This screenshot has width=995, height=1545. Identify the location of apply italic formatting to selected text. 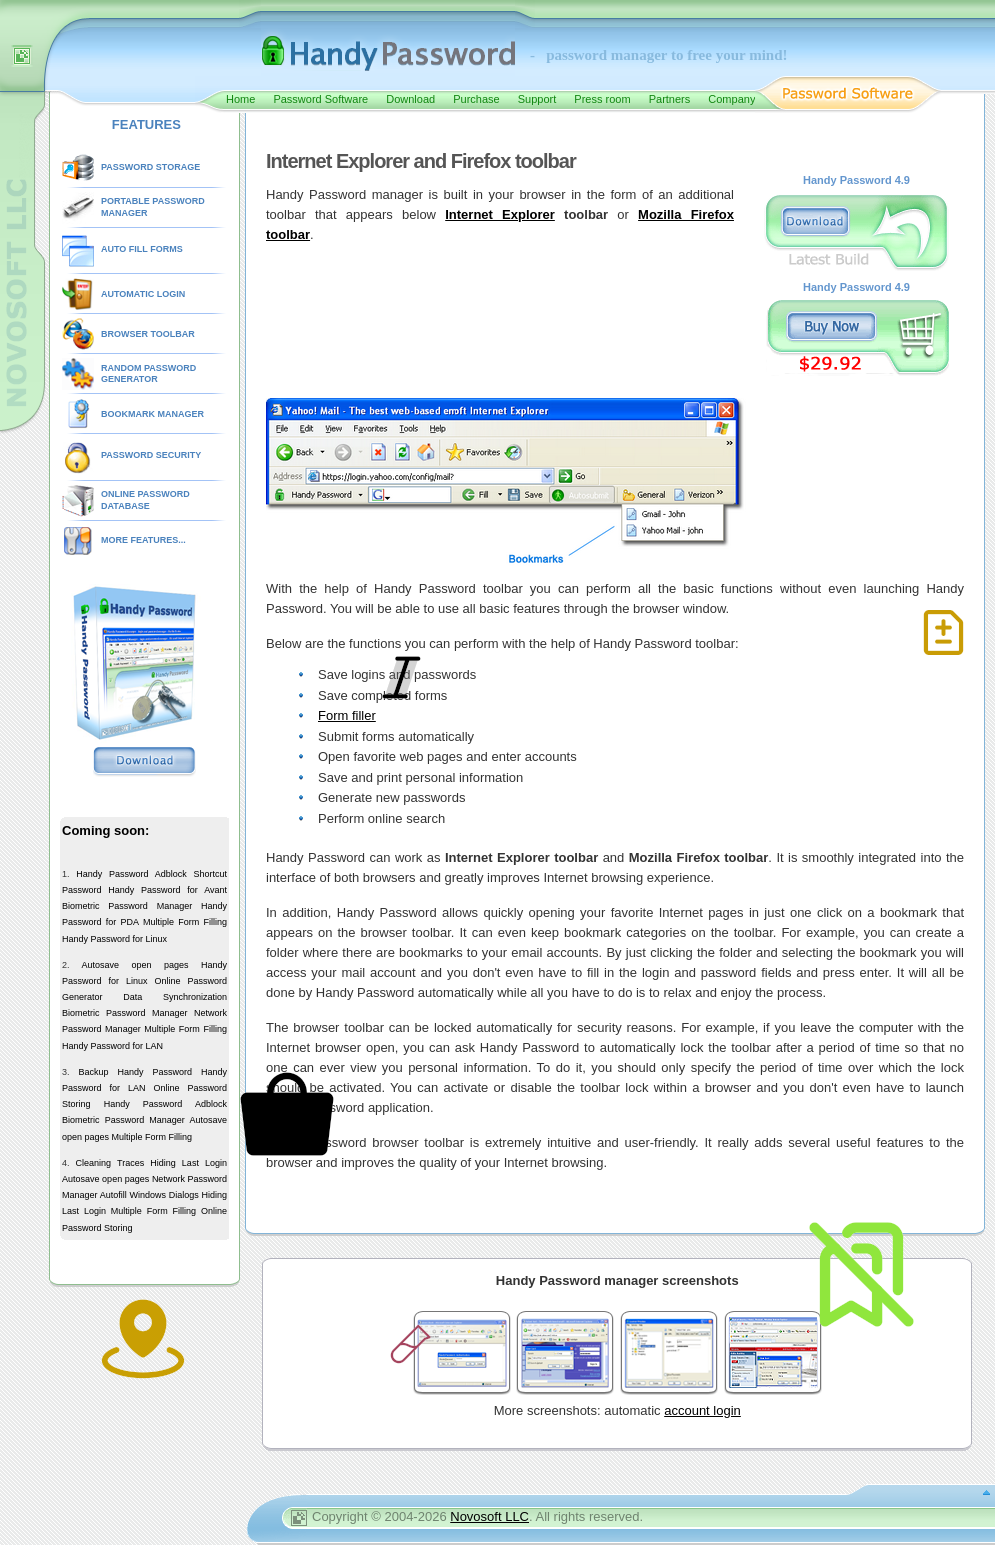
(401, 677).